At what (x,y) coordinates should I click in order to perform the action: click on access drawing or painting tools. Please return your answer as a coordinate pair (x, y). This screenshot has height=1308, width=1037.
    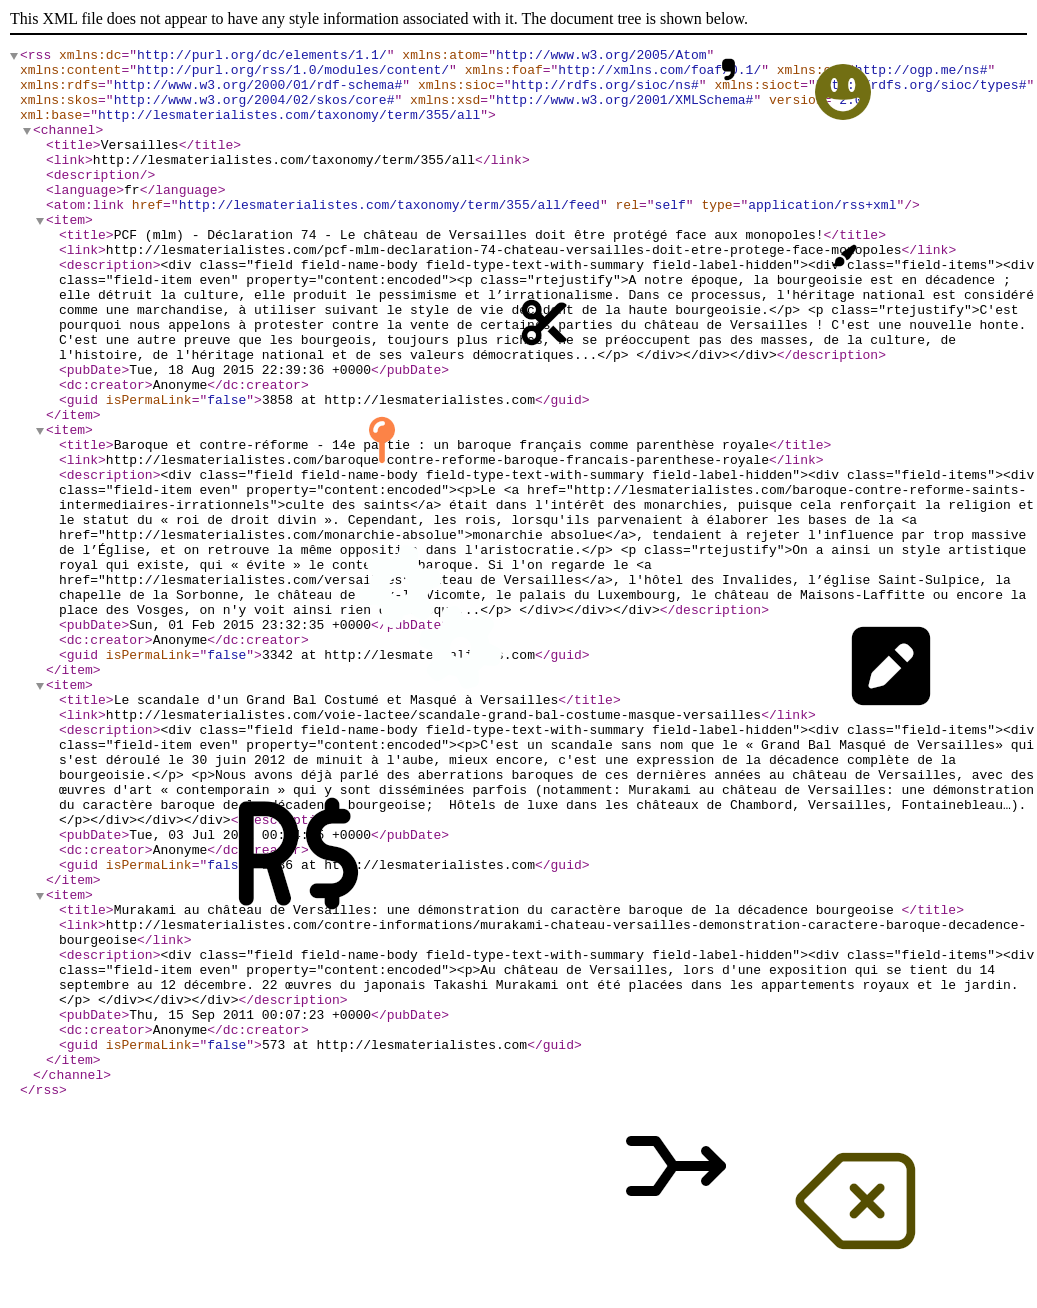
    Looking at the image, I should click on (844, 255).